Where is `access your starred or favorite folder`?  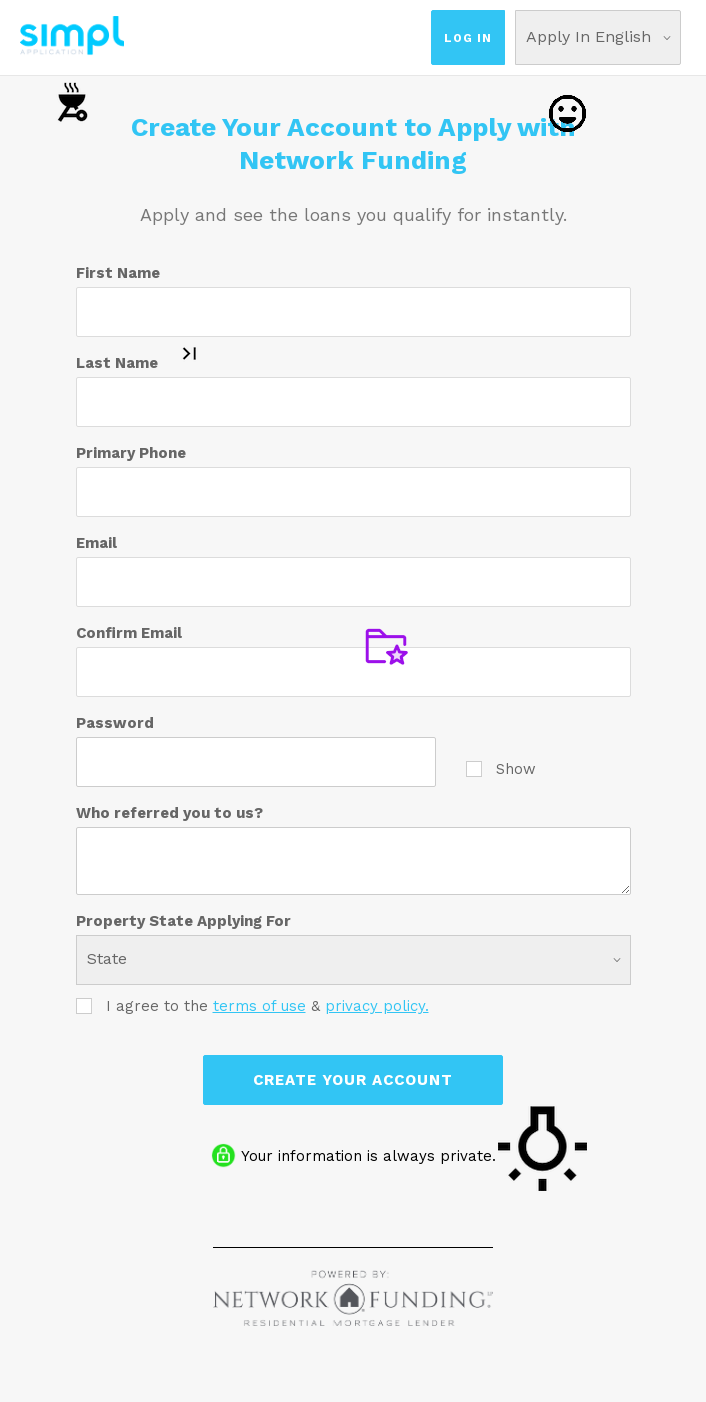
access your starred or favorite folder is located at coordinates (386, 646).